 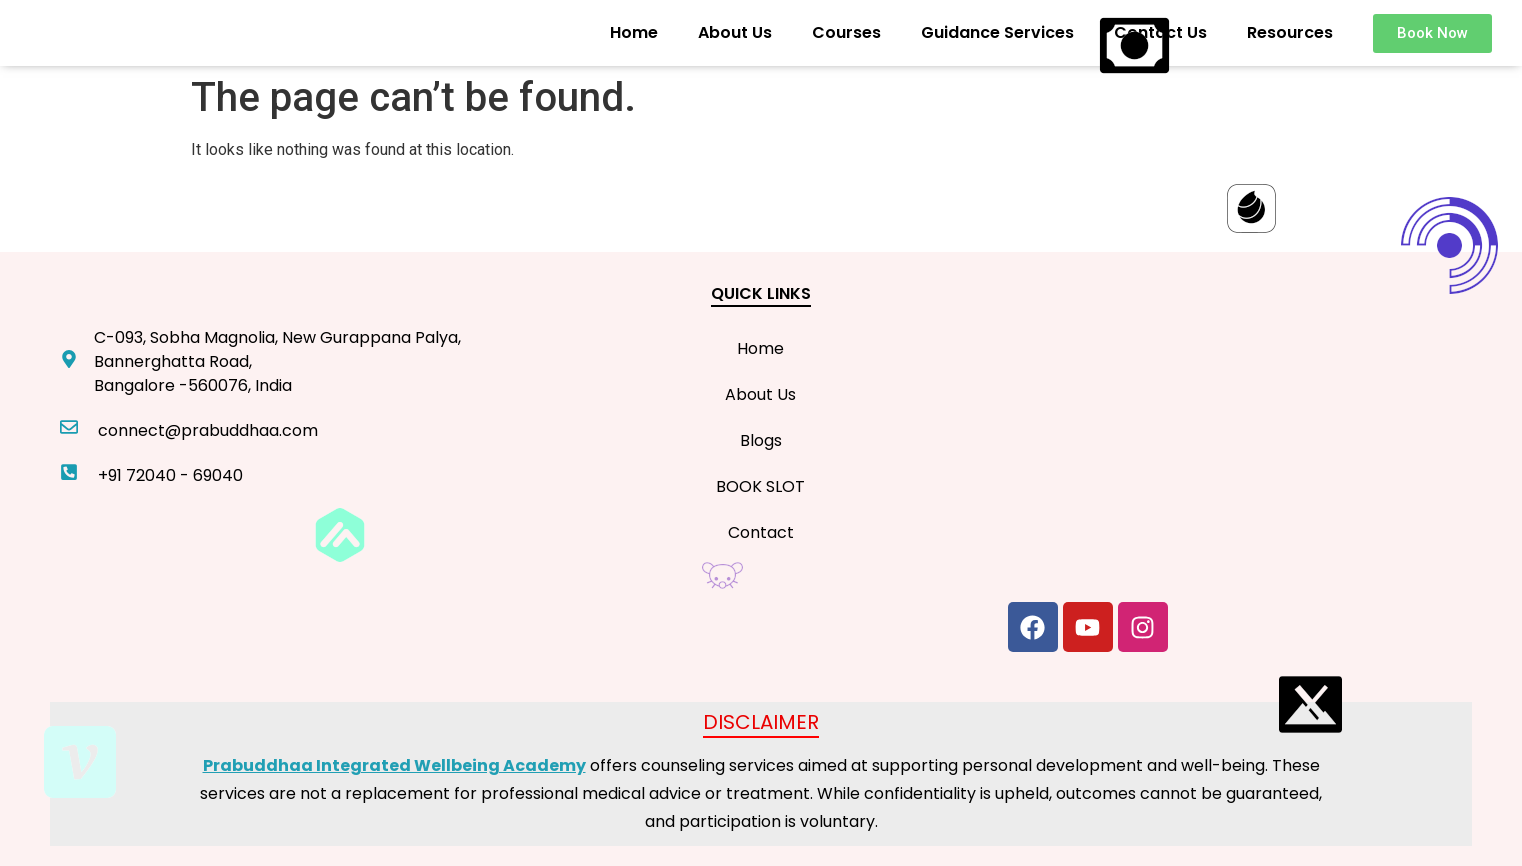 What do you see at coordinates (1449, 245) in the screenshot?
I see `open freshrss feed reader app` at bounding box center [1449, 245].